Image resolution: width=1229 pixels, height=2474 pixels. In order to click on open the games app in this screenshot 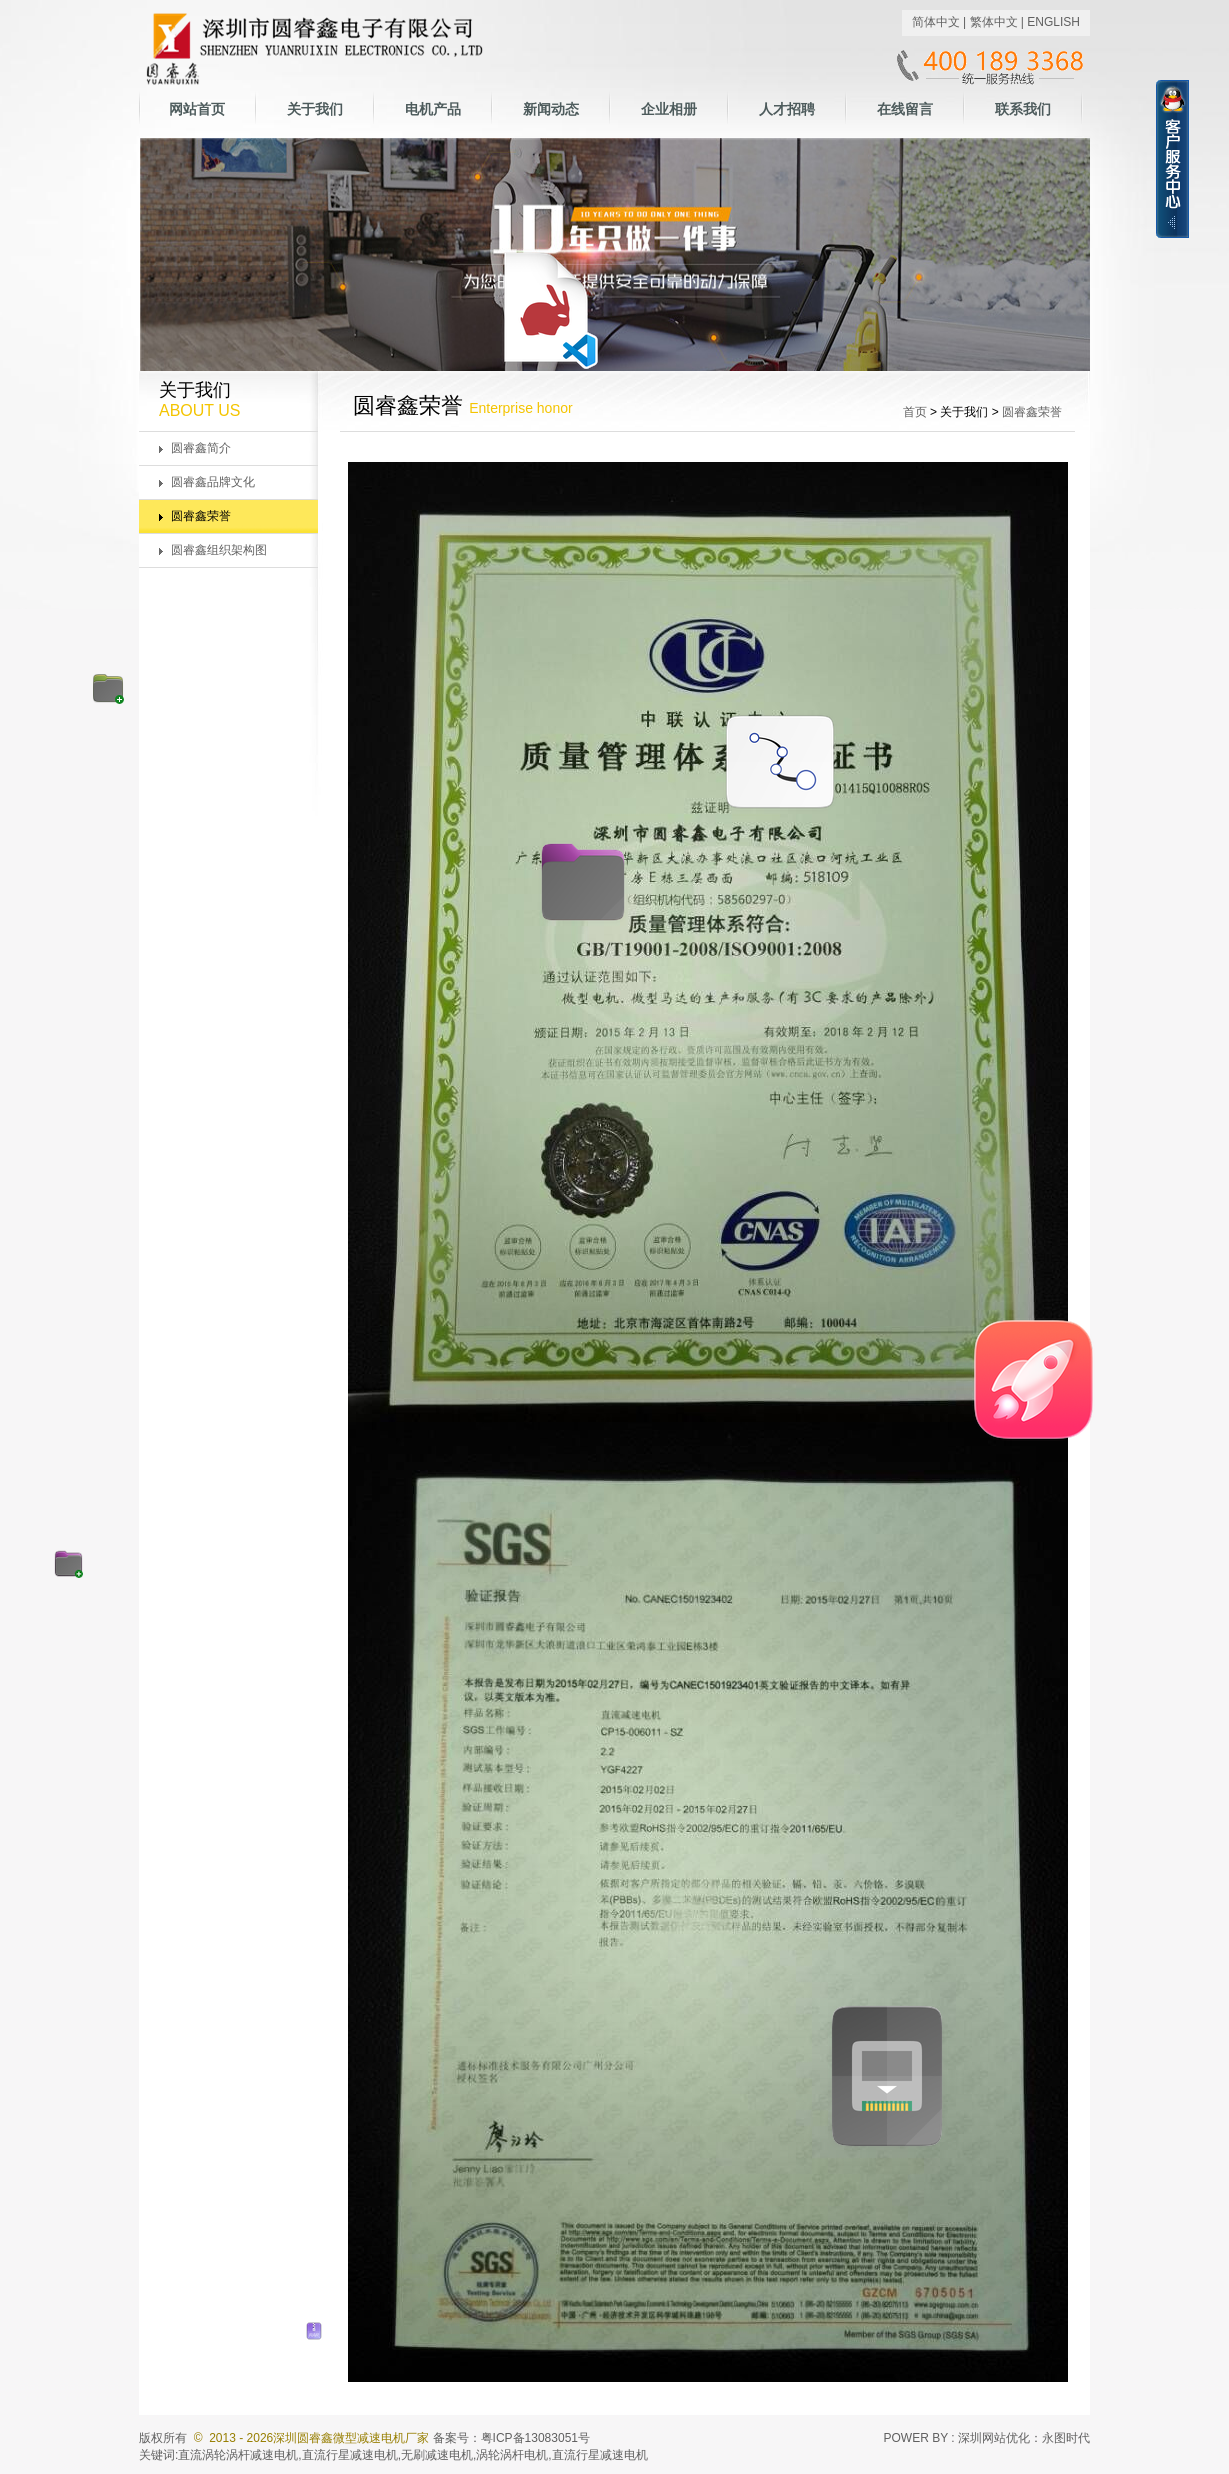, I will do `click(1033, 1379)`.